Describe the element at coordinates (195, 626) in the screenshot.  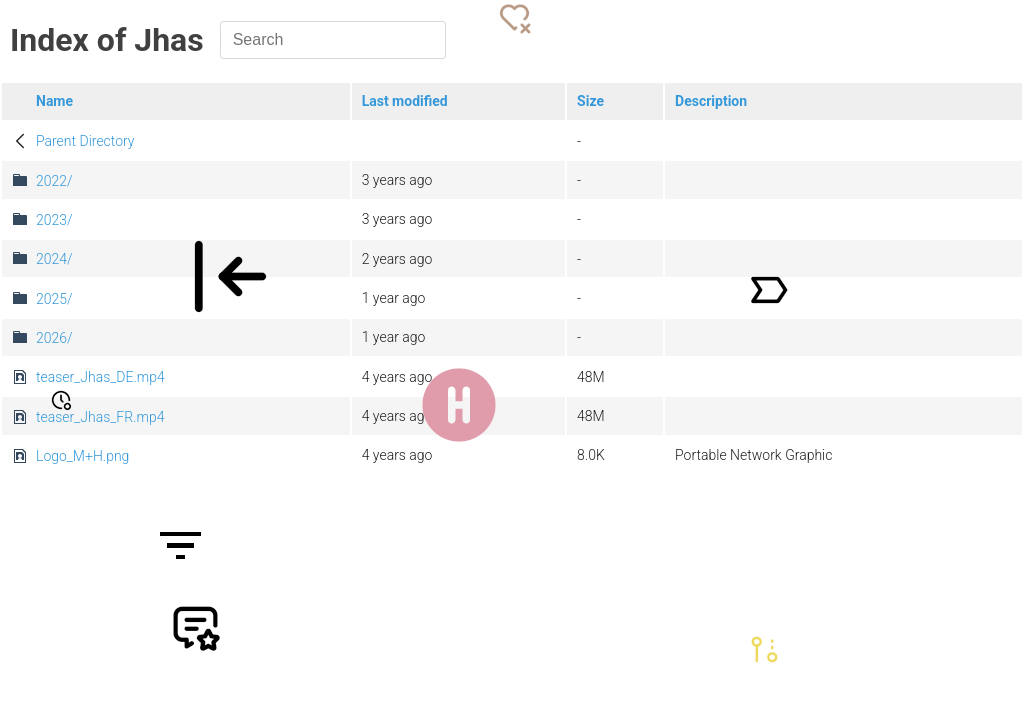
I see `view starred messages` at that location.